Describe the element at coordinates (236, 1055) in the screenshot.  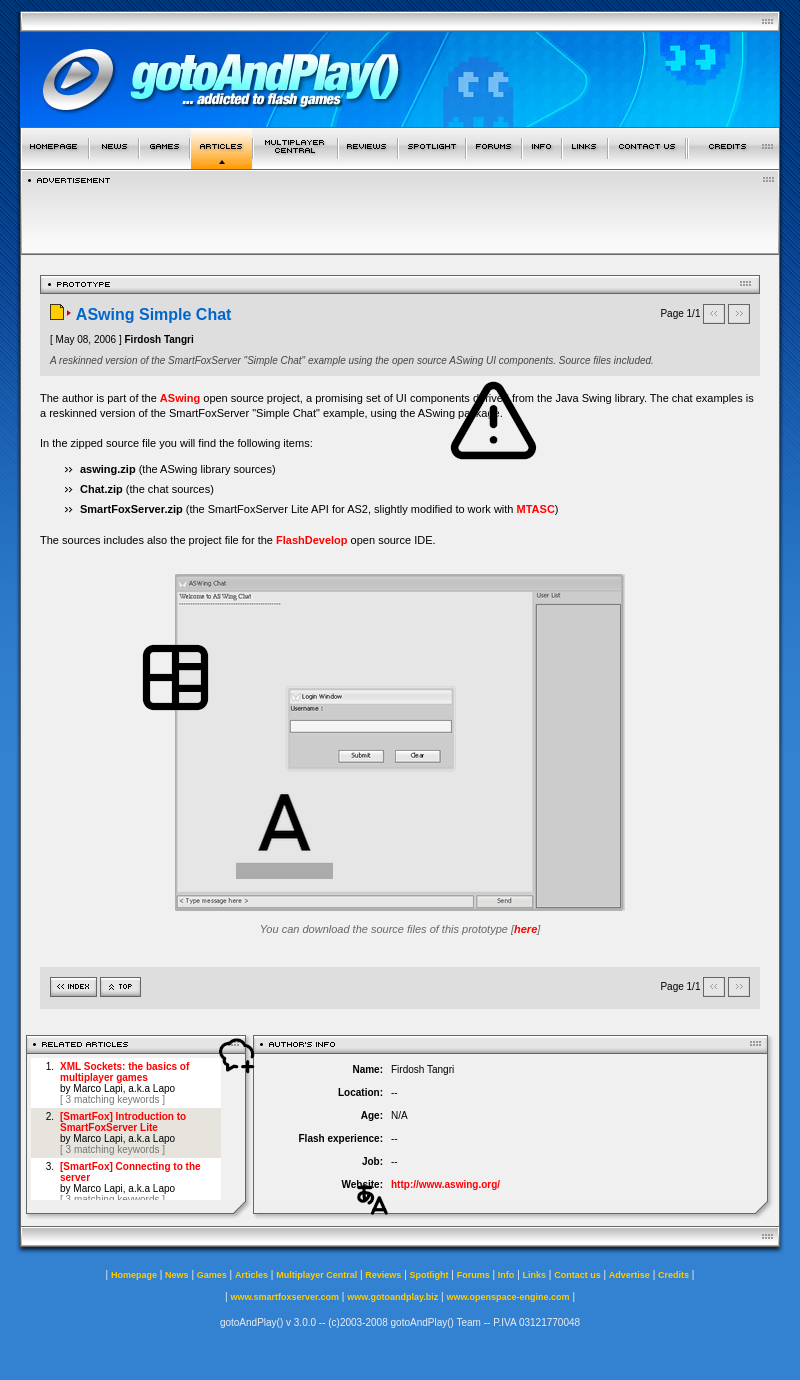
I see `start a new conversation` at that location.